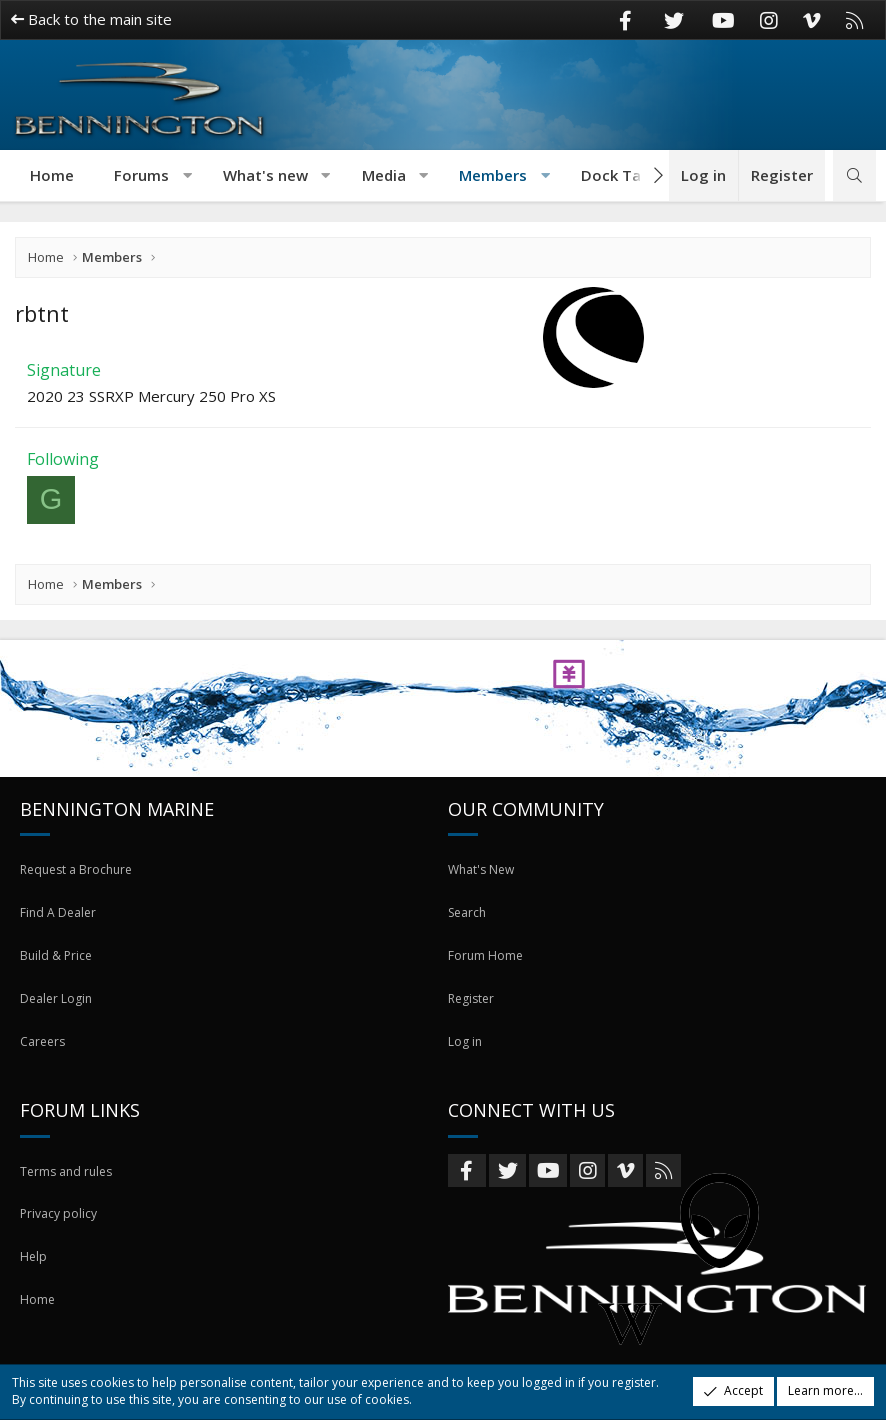  I want to click on indicates sci-fi or extraterrestrial content, so click(719, 1219).